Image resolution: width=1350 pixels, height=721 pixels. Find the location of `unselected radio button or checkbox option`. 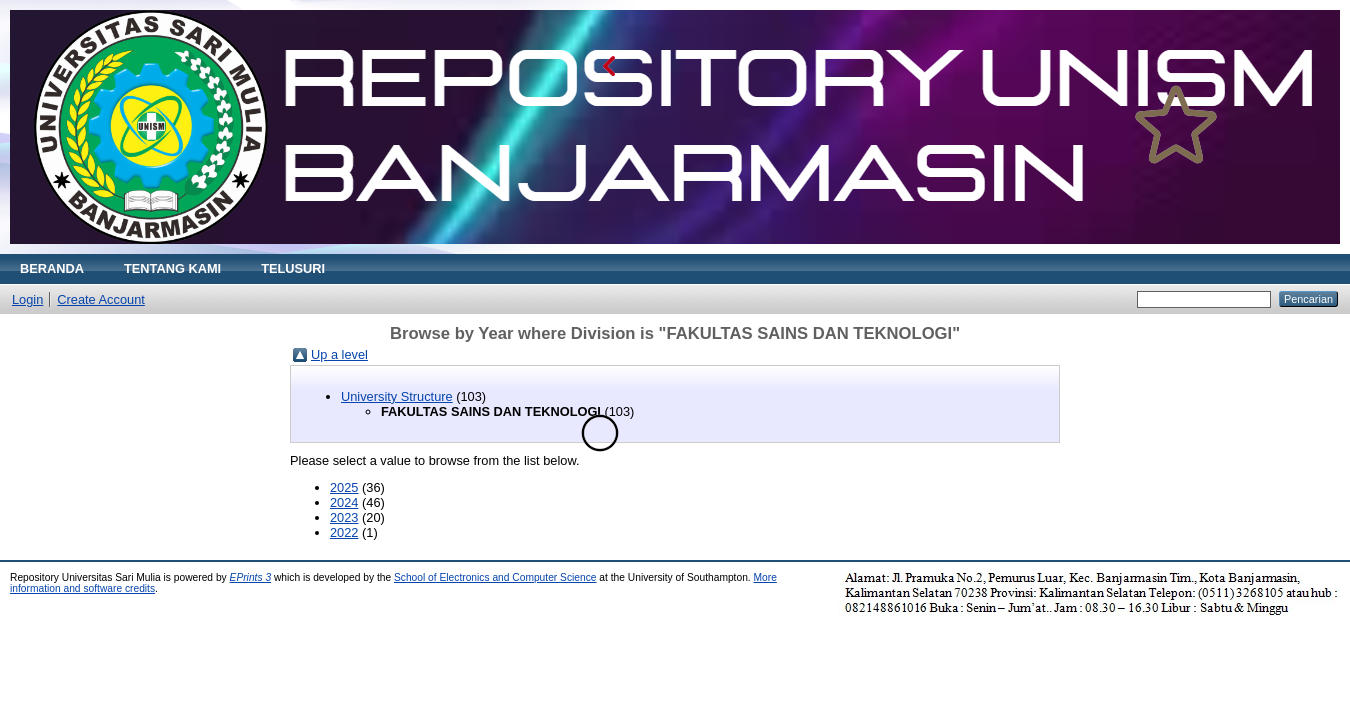

unselected radio button or checkbox option is located at coordinates (600, 433).